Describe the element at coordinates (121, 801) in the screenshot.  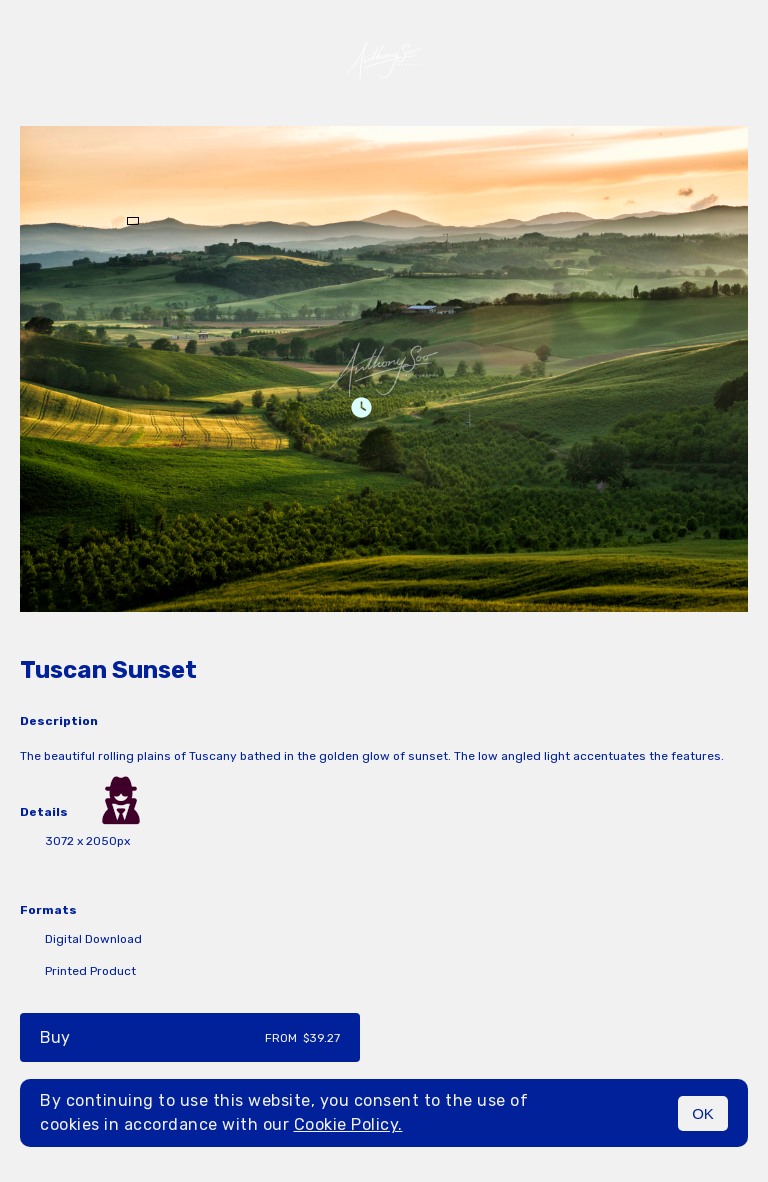
I see `access incognito or private browsing mode` at that location.